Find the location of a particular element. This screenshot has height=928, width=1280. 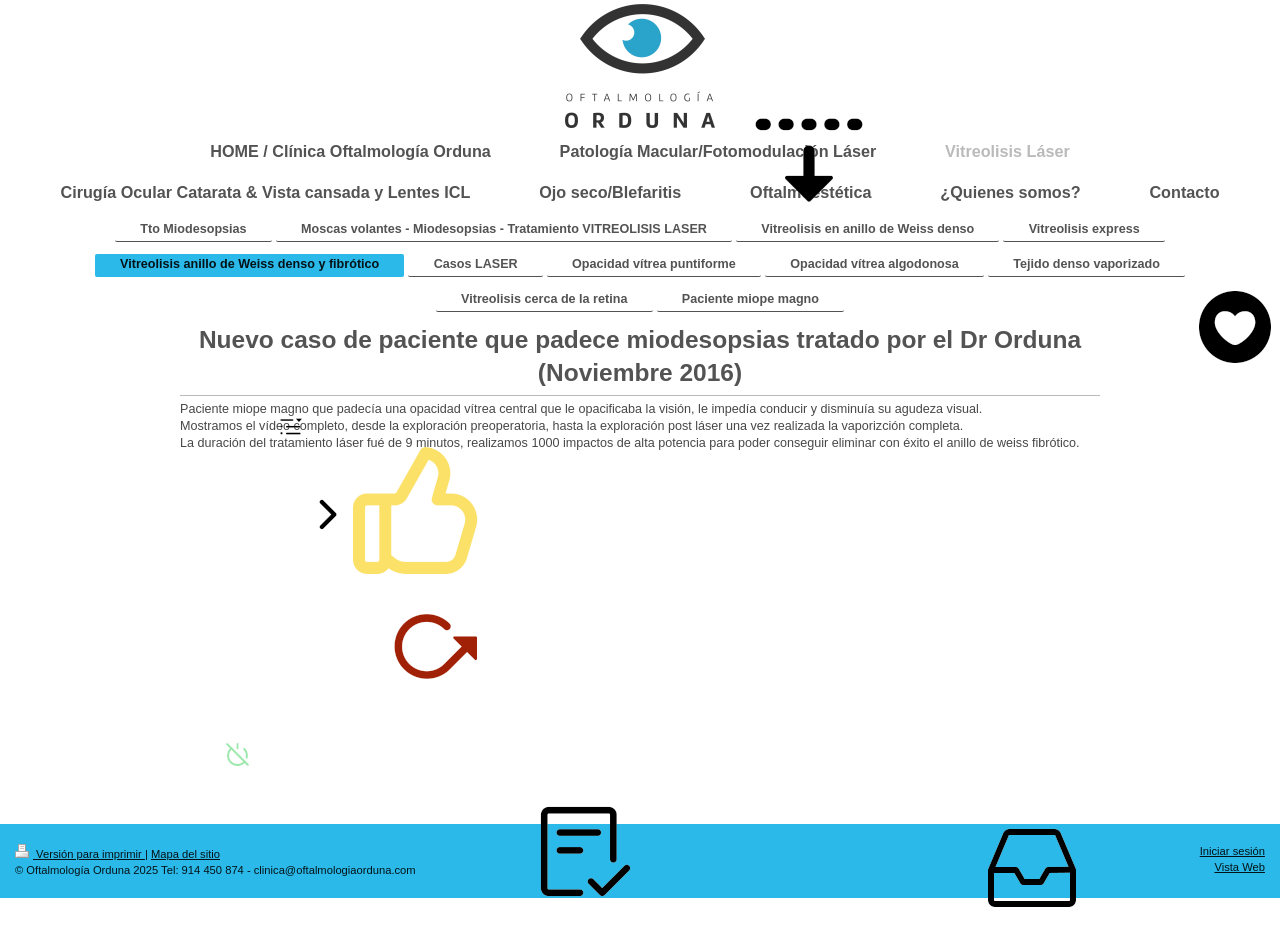

select multiple items from a list is located at coordinates (290, 426).